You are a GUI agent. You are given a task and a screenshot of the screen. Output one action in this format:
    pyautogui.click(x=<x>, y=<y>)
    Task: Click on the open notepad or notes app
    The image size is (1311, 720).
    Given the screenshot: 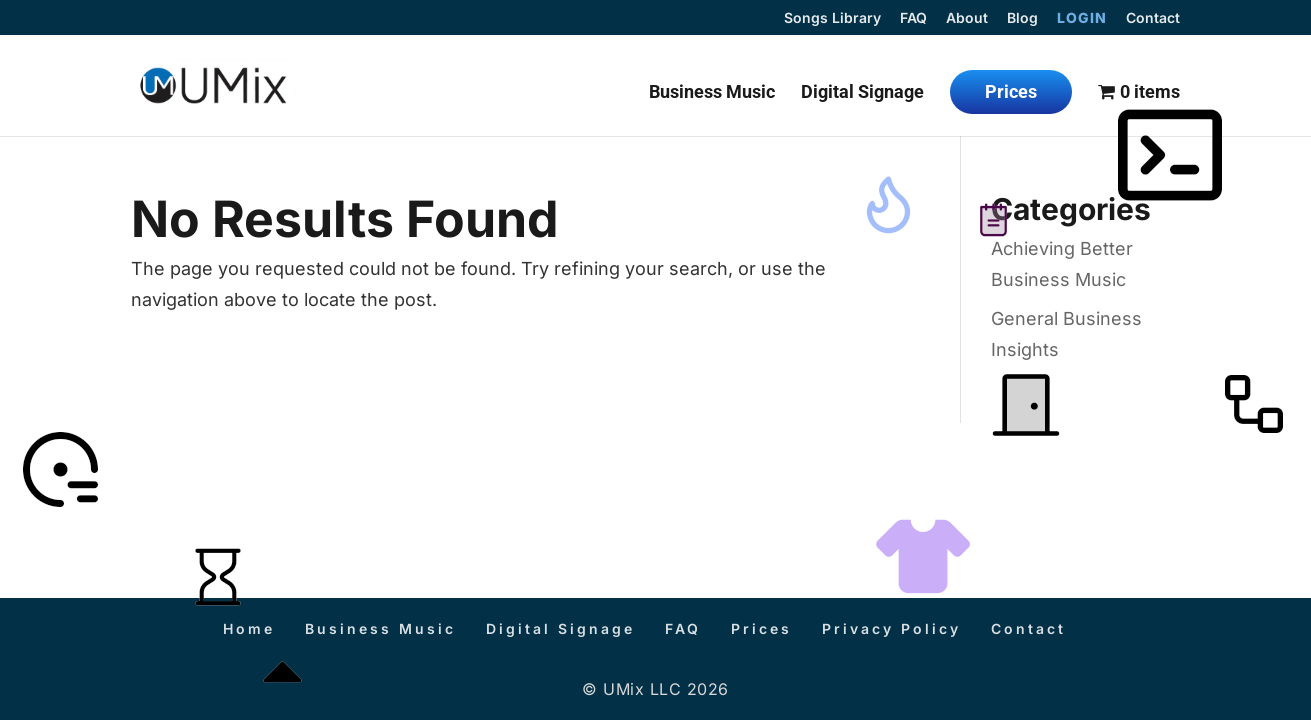 What is the action you would take?
    pyautogui.click(x=993, y=220)
    